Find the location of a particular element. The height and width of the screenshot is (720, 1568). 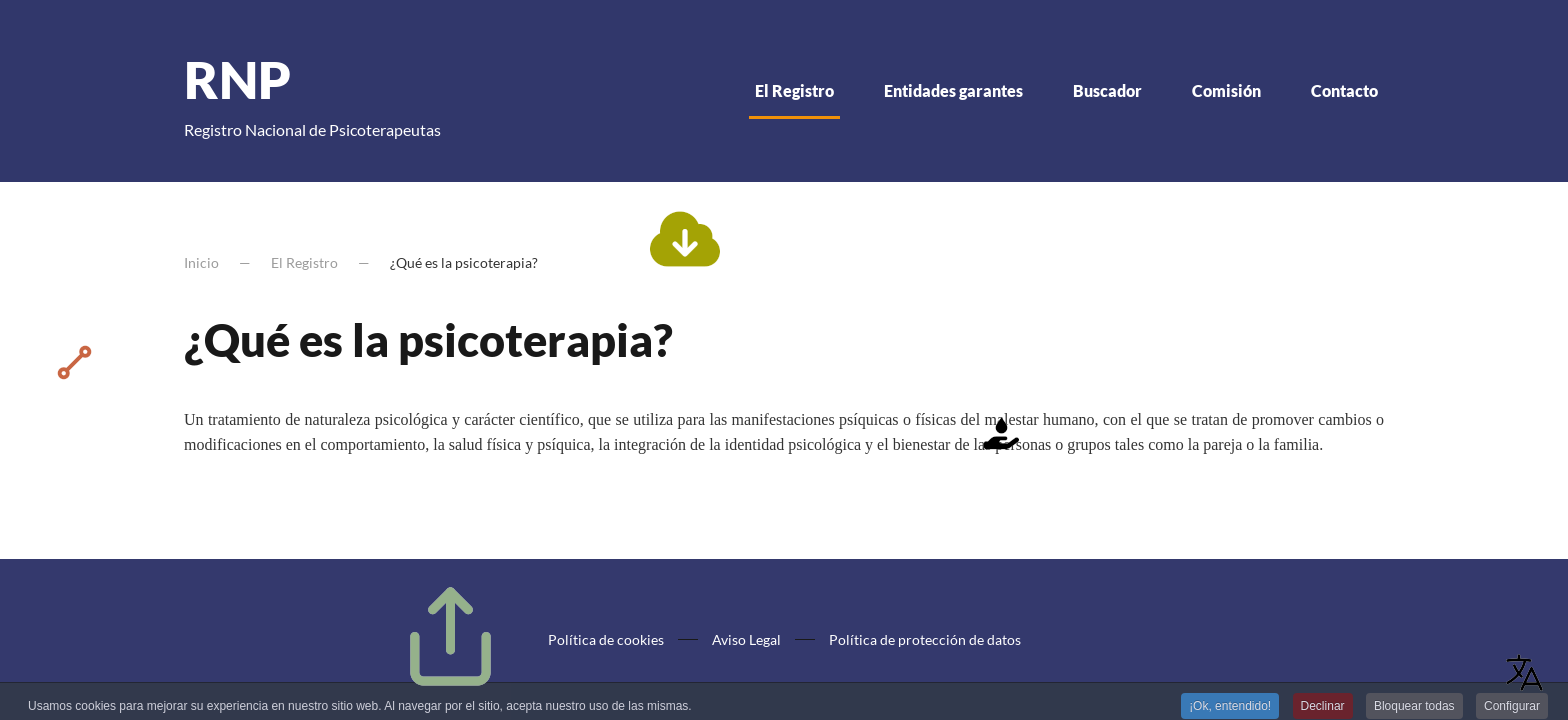

download from cloud storage is located at coordinates (685, 239).